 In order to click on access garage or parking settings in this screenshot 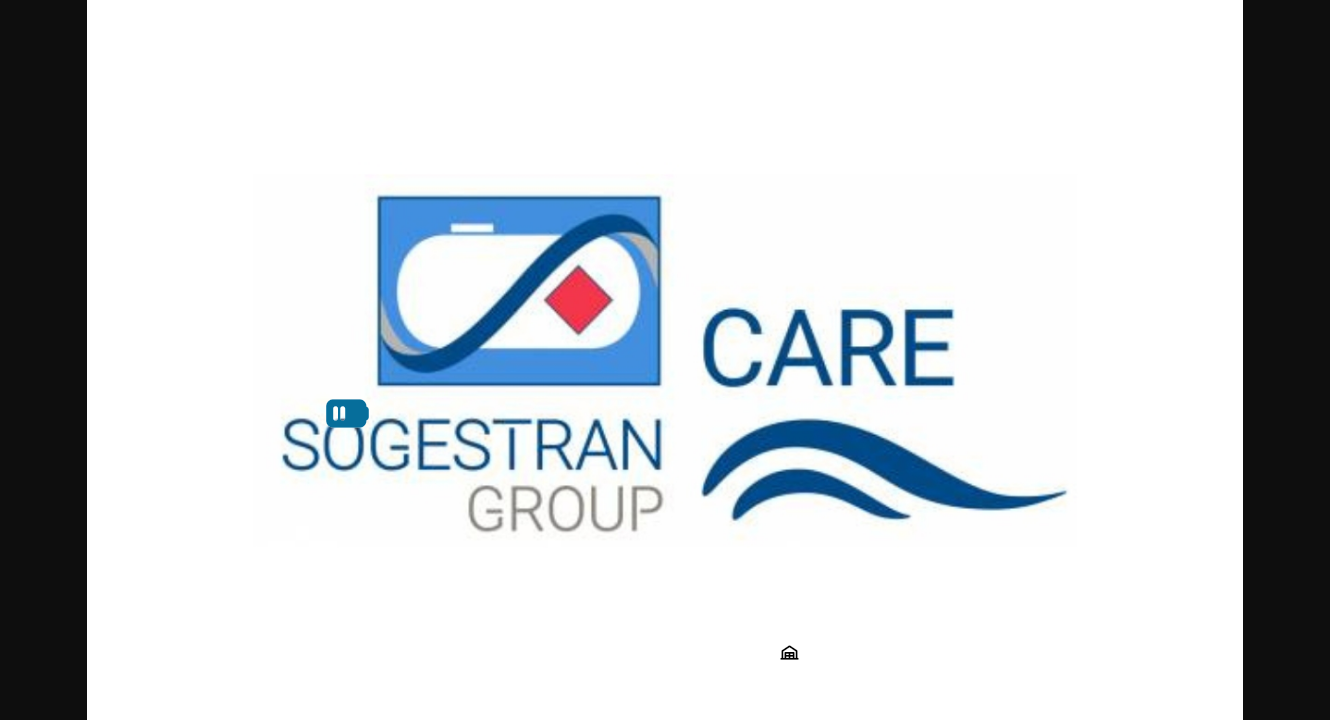, I will do `click(789, 653)`.